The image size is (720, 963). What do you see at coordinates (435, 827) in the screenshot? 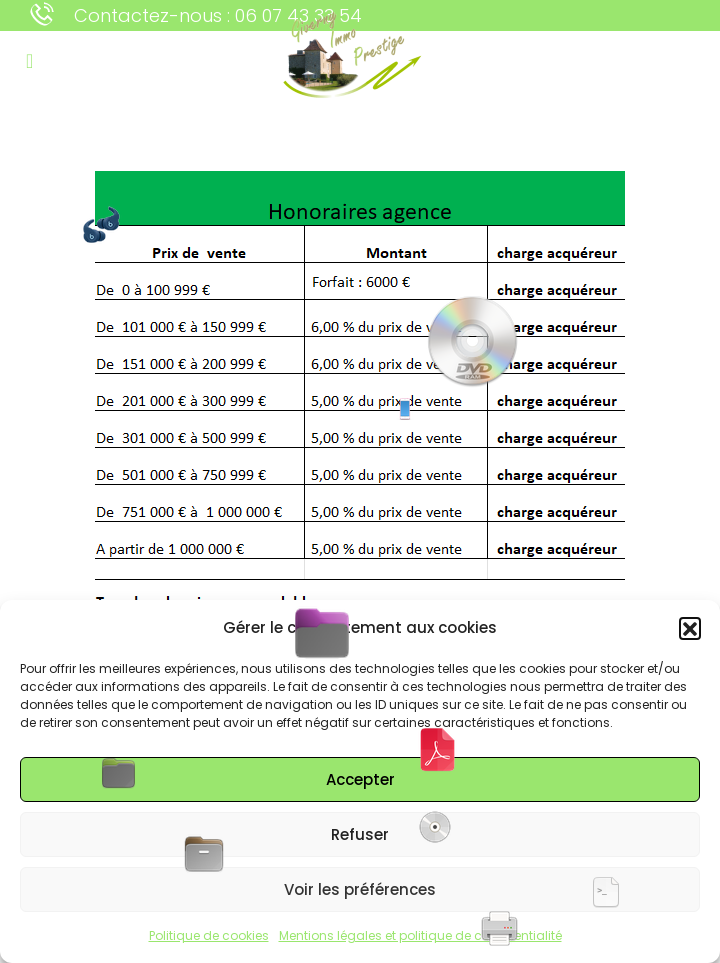
I see `access cd/dvd drive` at bounding box center [435, 827].